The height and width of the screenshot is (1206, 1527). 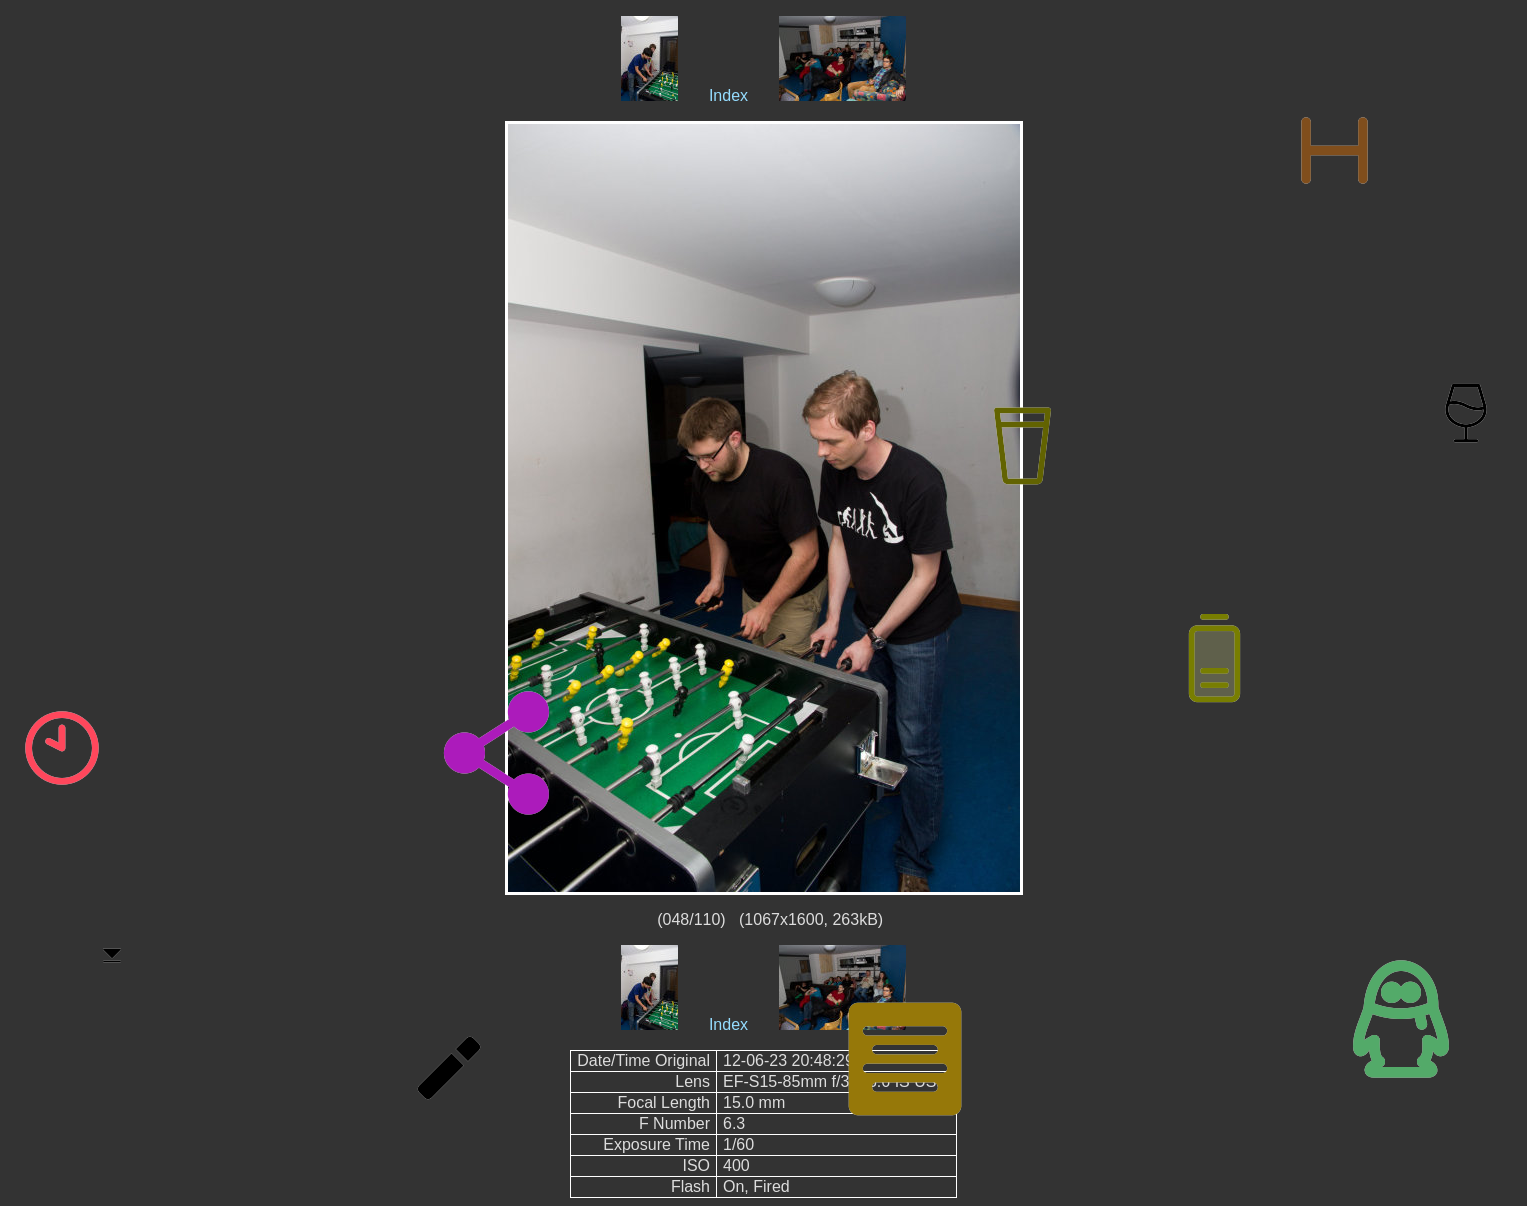 What do you see at coordinates (112, 955) in the screenshot?
I see `scroll to bottom of page or content` at bounding box center [112, 955].